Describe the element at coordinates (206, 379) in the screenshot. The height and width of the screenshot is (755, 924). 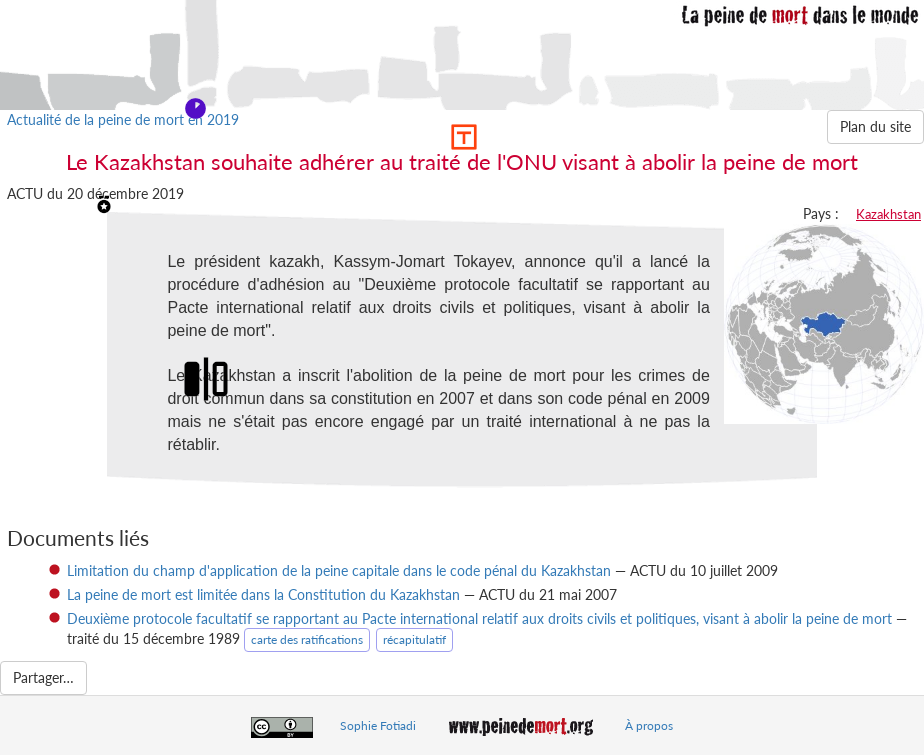
I see `flip image horizontally` at that location.